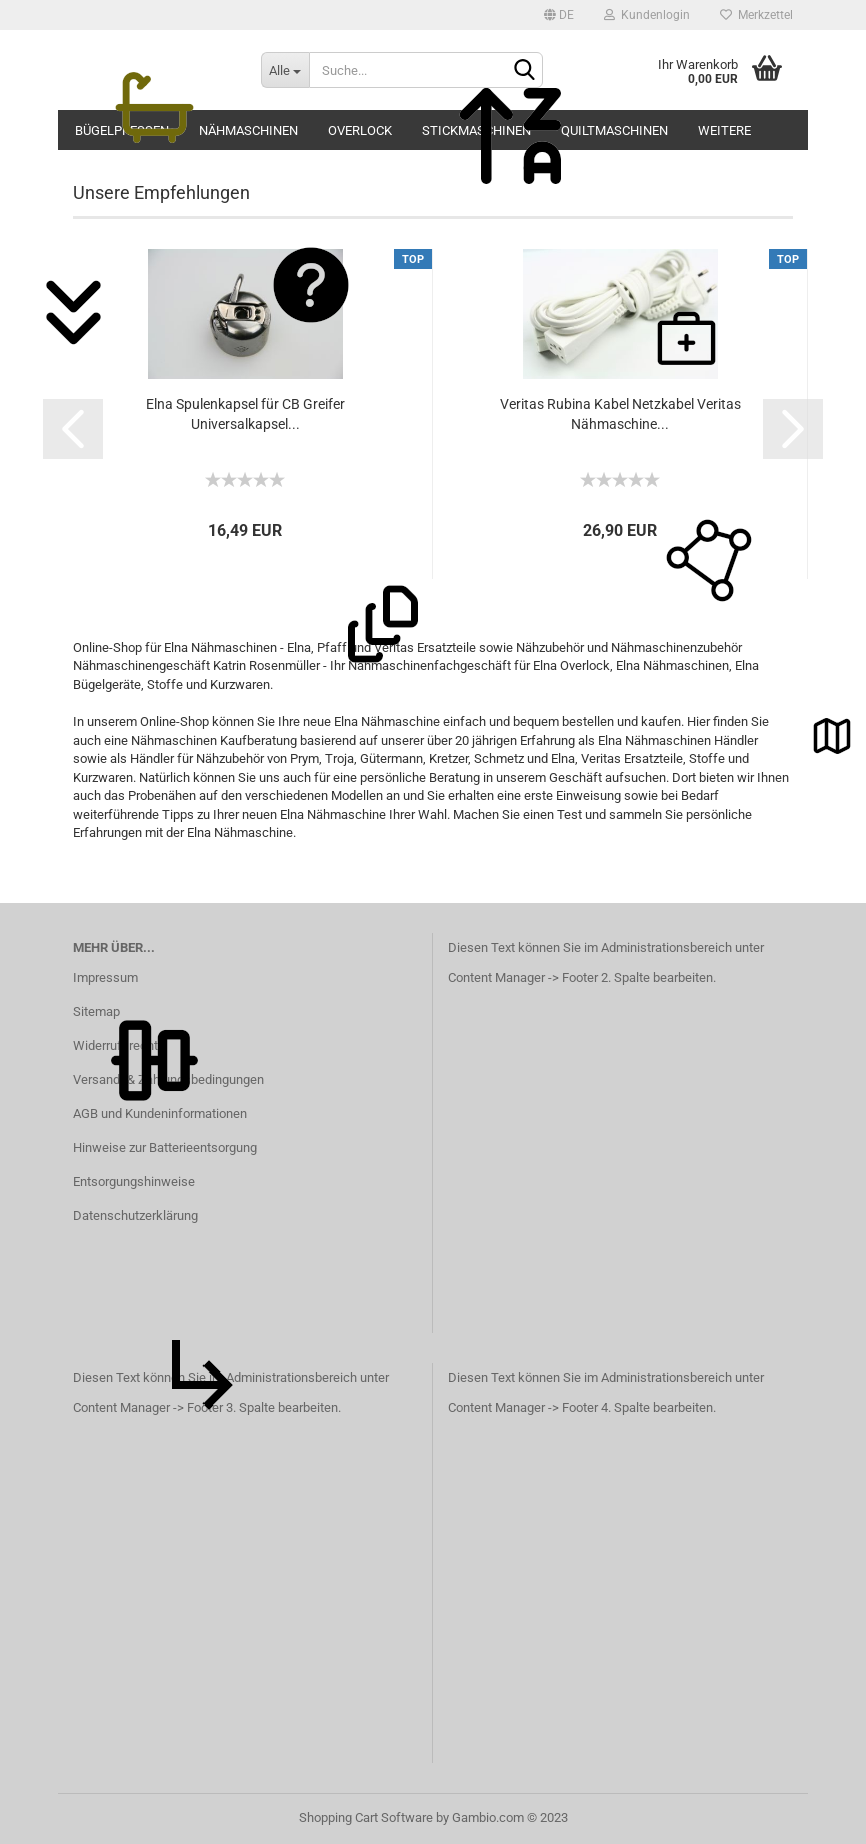 Image resolution: width=866 pixels, height=1844 pixels. Describe the element at coordinates (832, 736) in the screenshot. I see `view map or navigation` at that location.